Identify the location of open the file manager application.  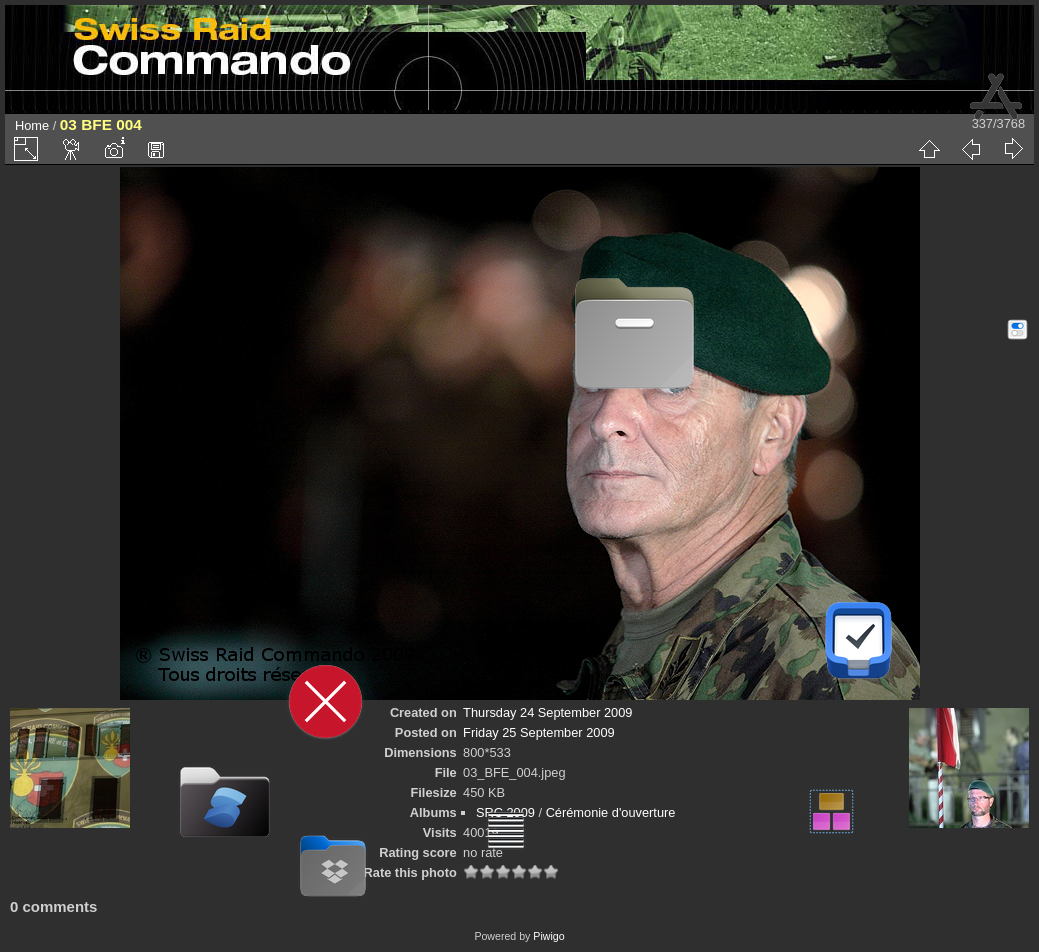
(634, 333).